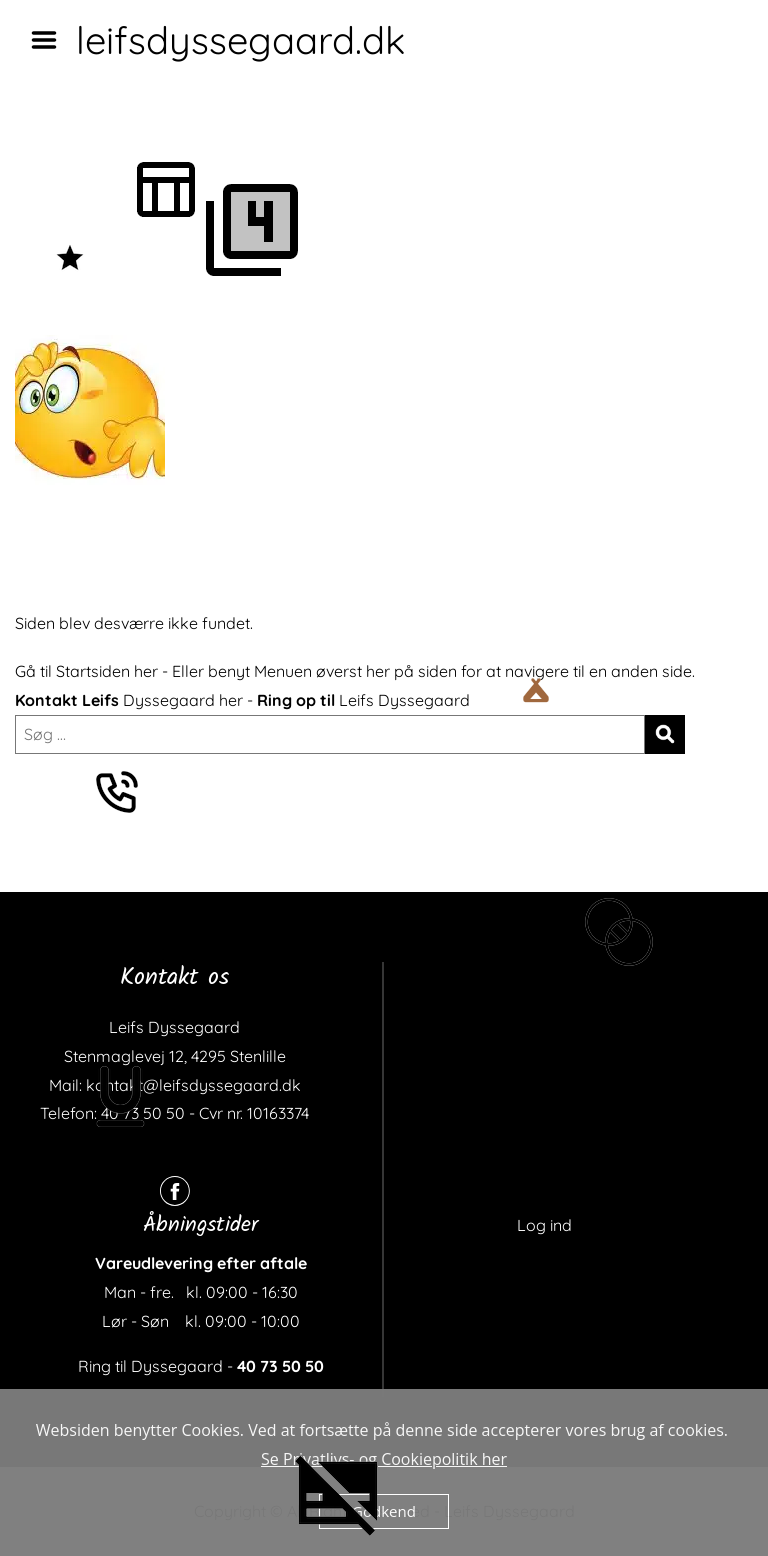  What do you see at coordinates (120, 1096) in the screenshot?
I see `apply underline formatting to selected text` at bounding box center [120, 1096].